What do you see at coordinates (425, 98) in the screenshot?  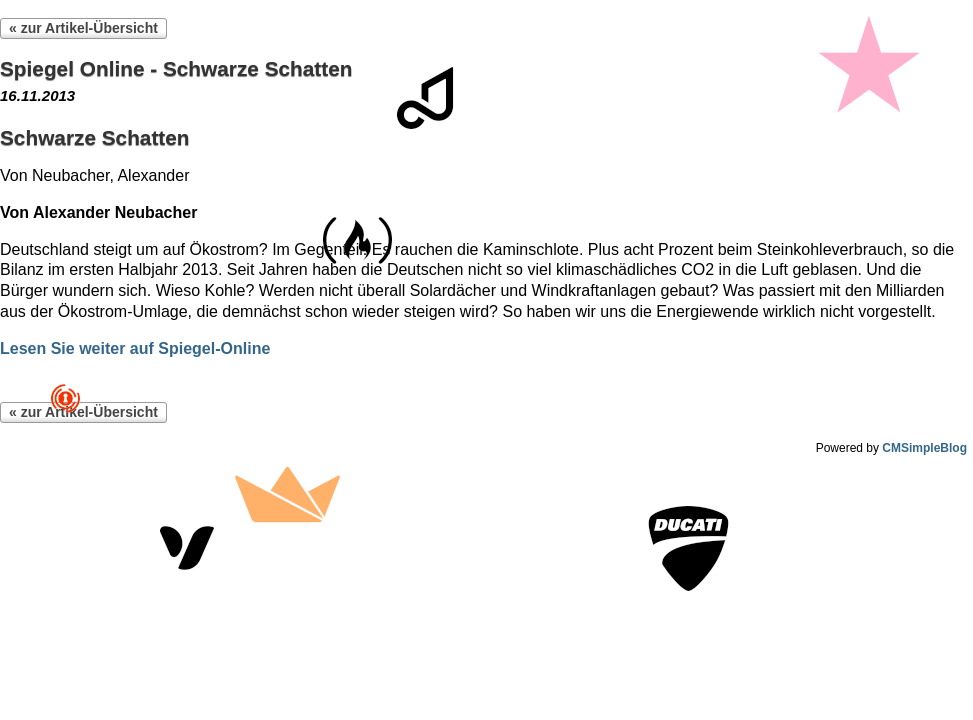 I see `open the Pretzel app` at bounding box center [425, 98].